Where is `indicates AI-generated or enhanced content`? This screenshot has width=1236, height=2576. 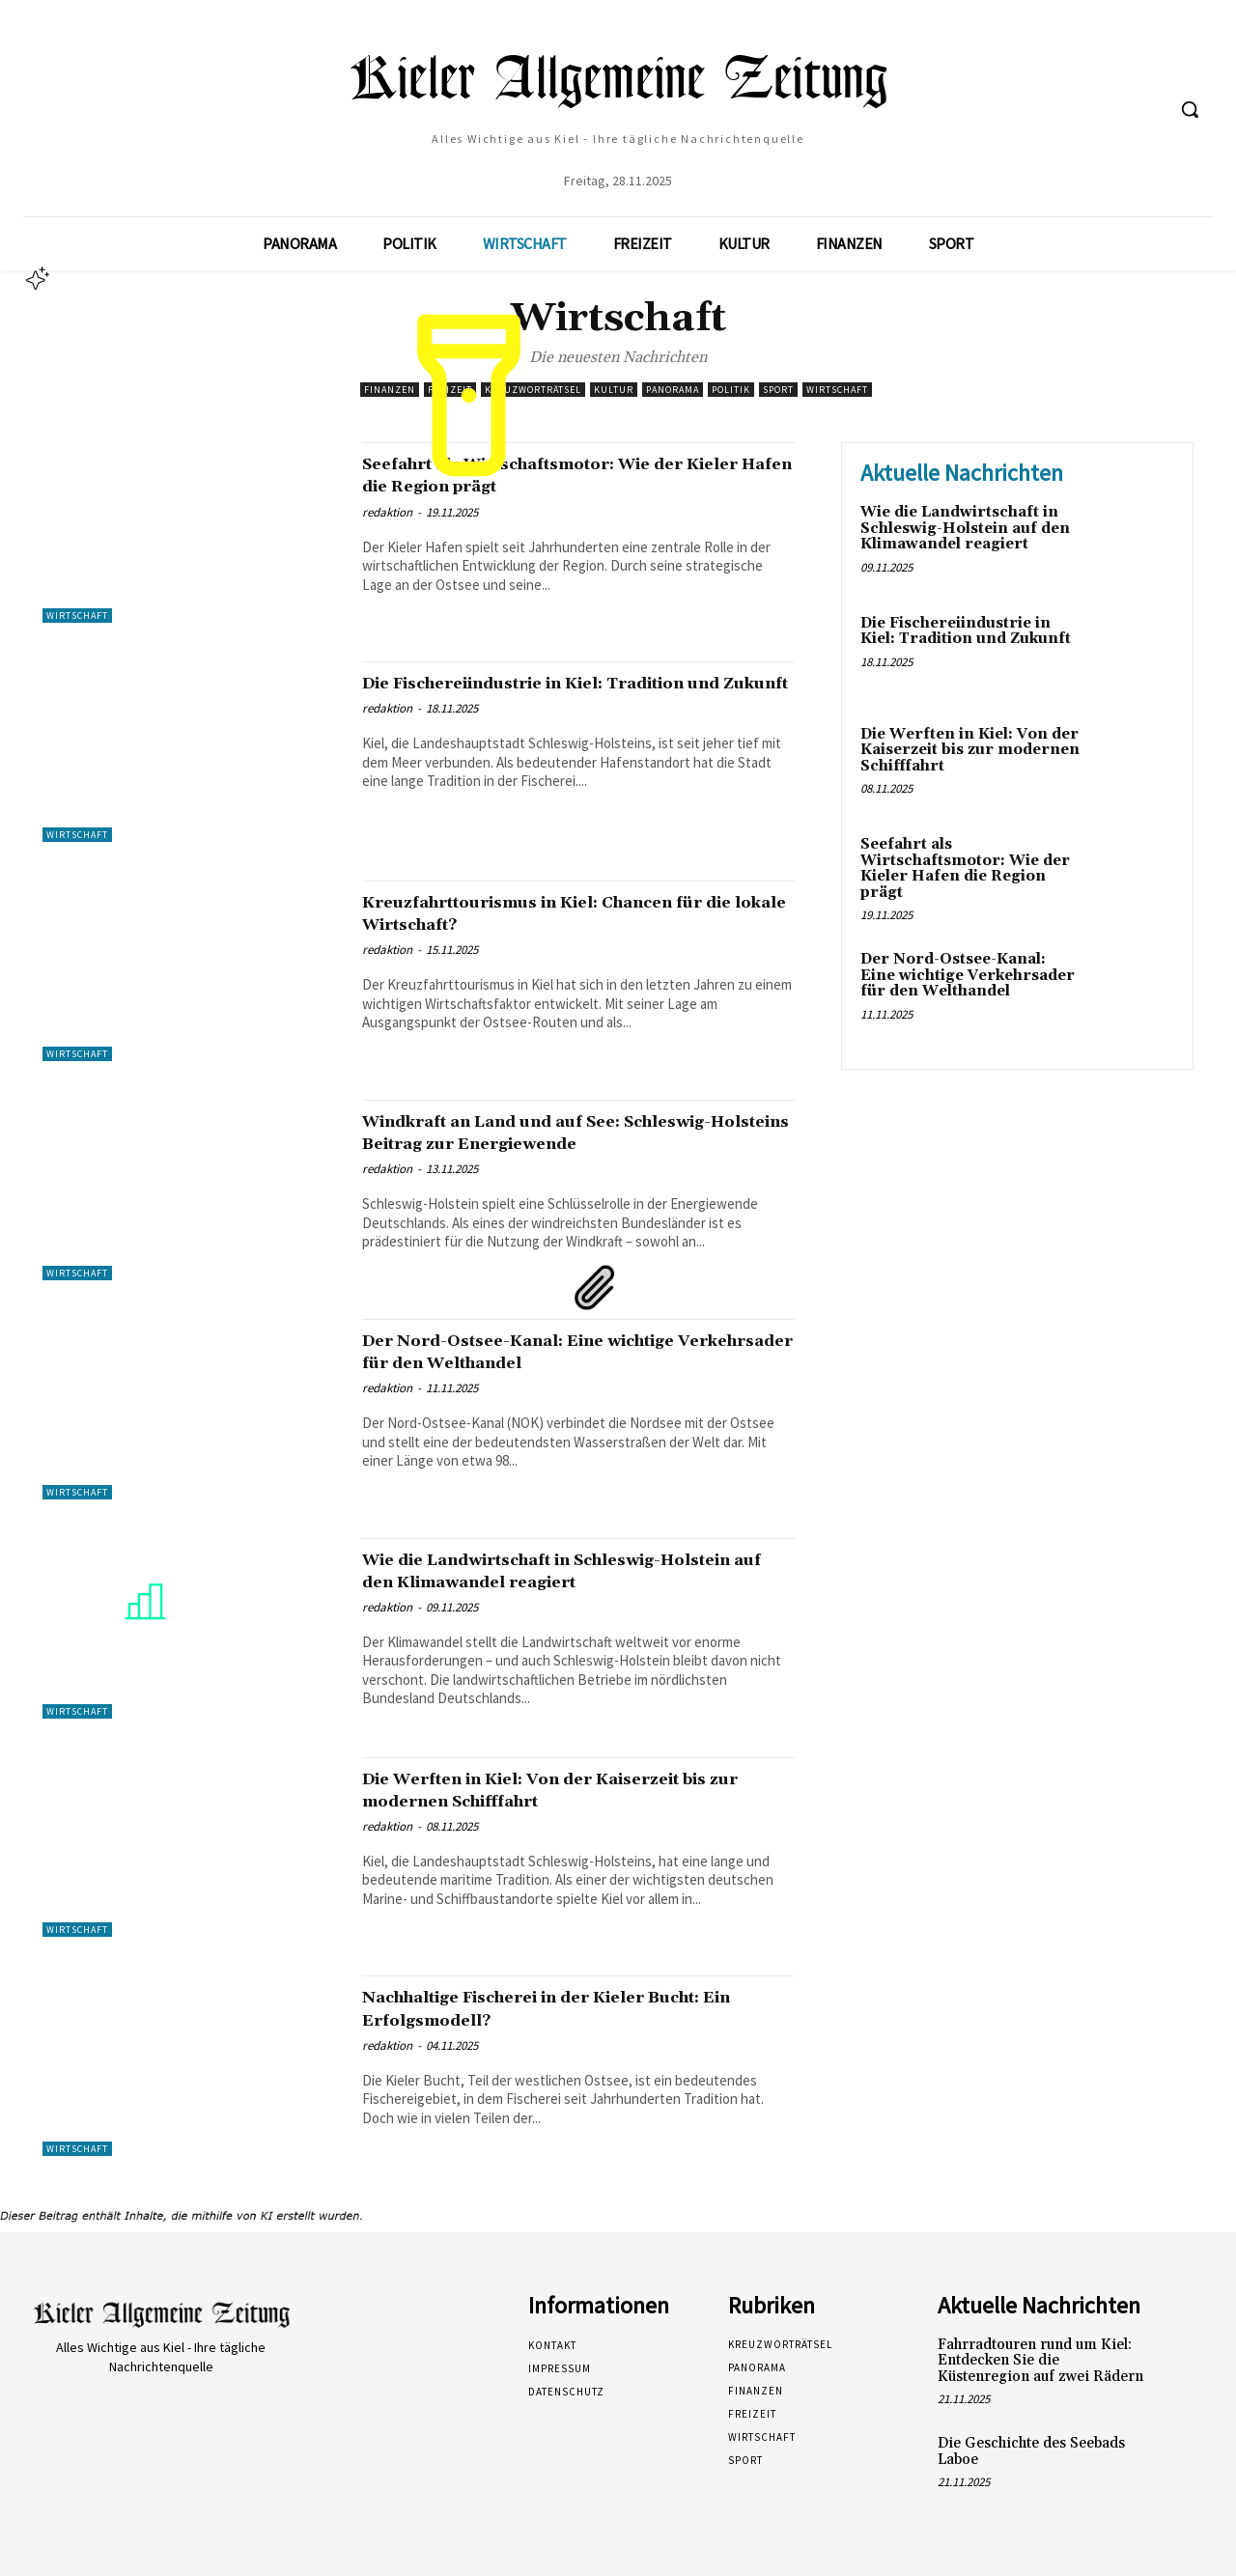
indicates AI-generated or enhanced content is located at coordinates (37, 278).